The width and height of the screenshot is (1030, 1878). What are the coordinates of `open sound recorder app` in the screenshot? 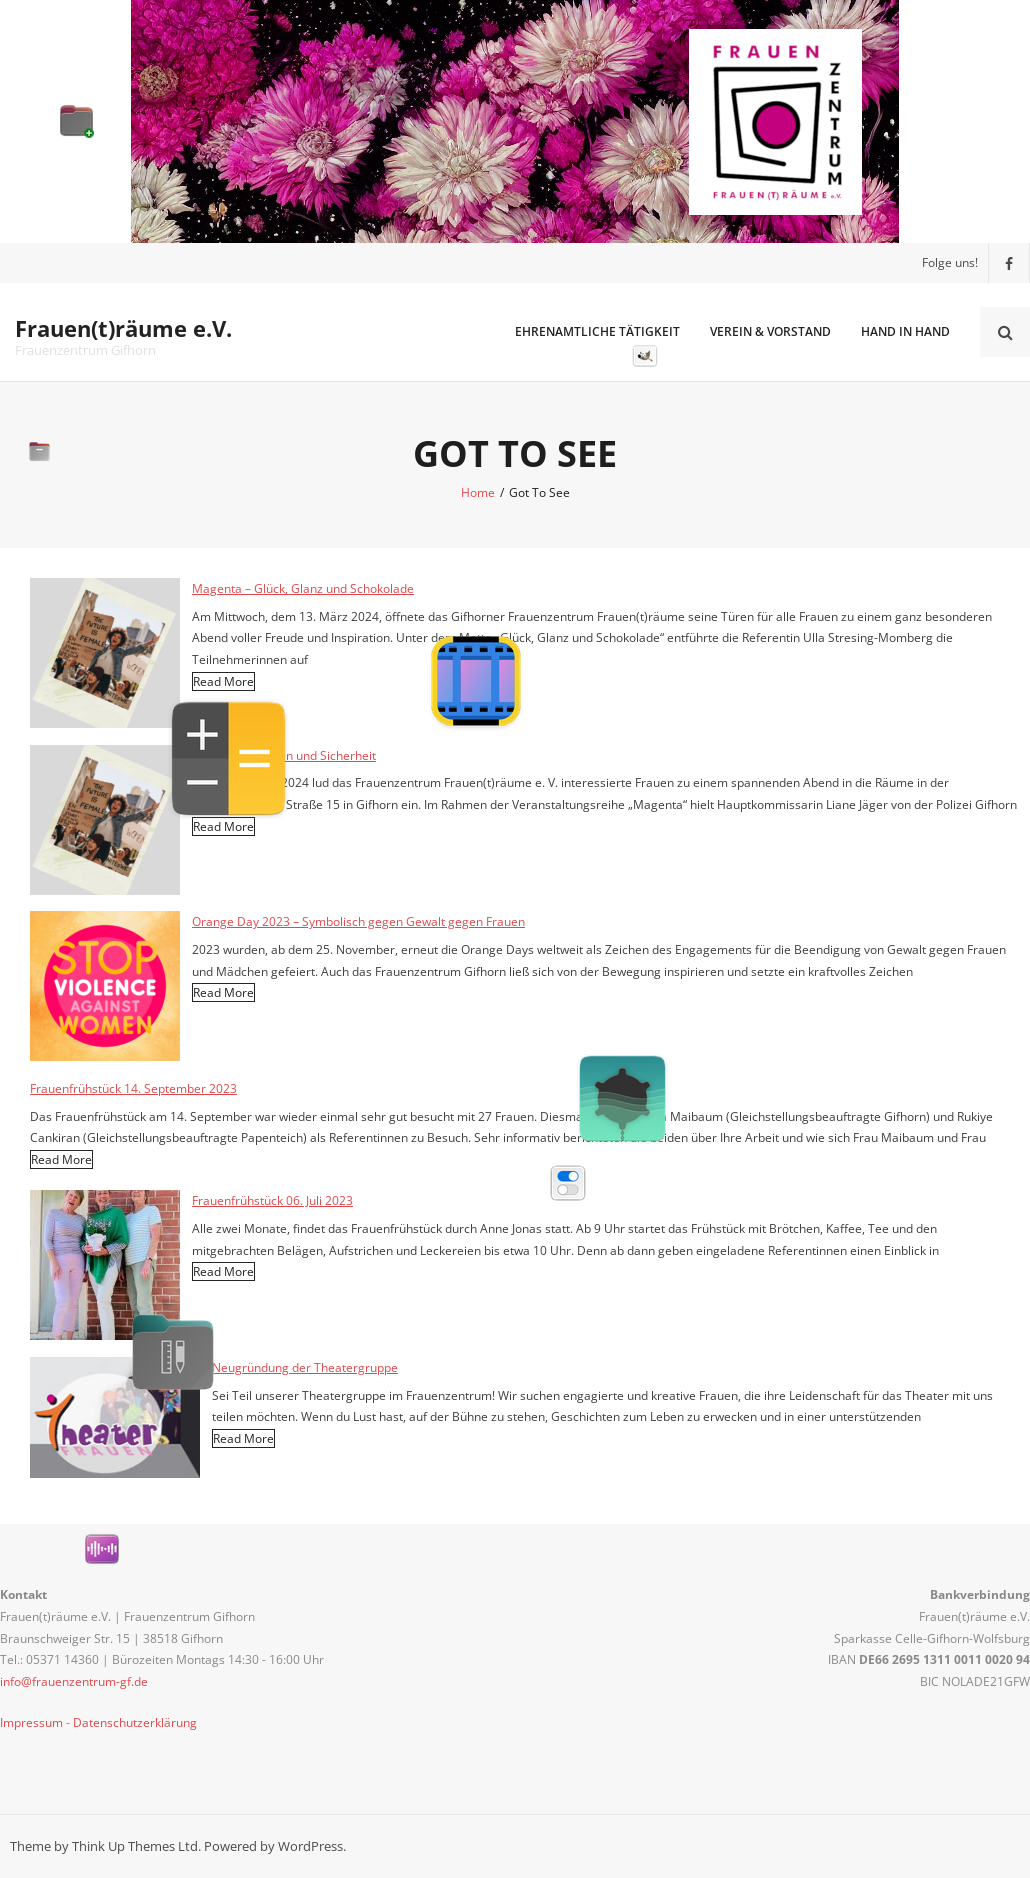 It's located at (102, 1549).